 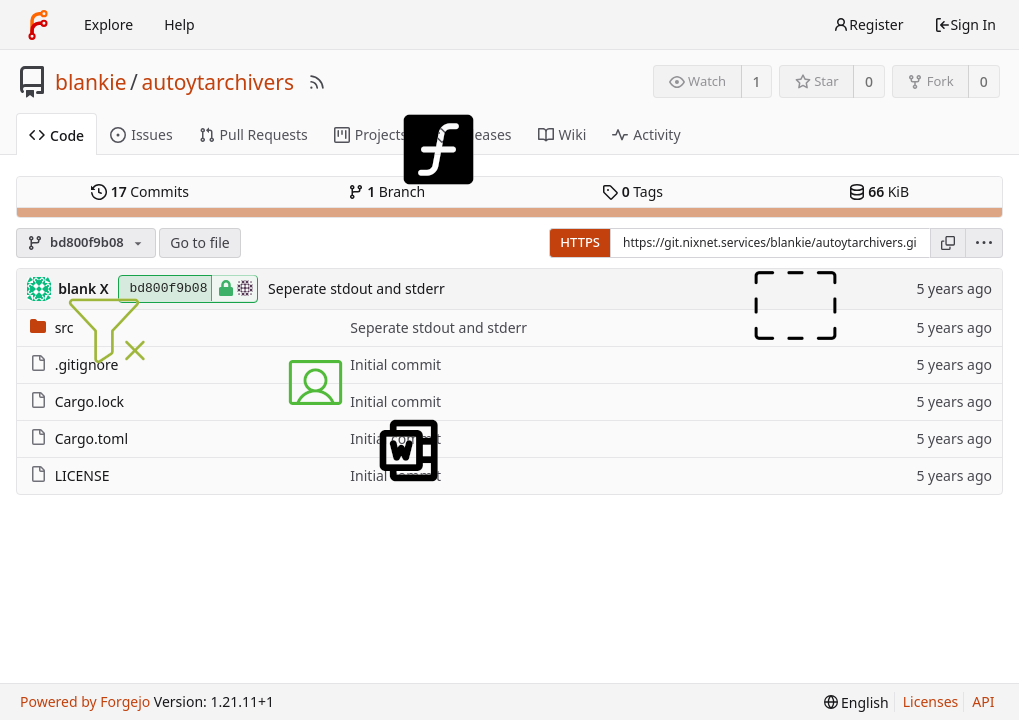 I want to click on access or create a function in code editor, so click(x=438, y=149).